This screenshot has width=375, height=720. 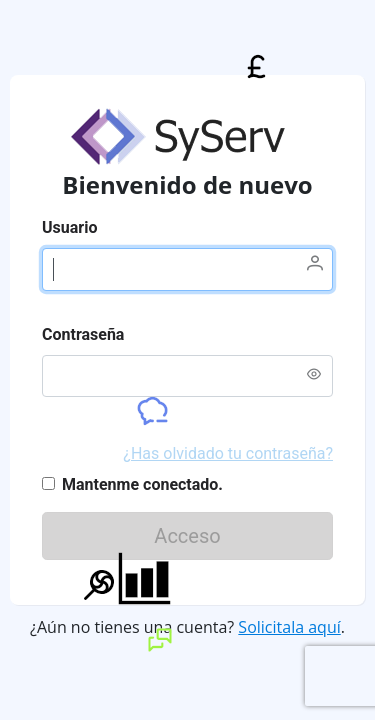 What do you see at coordinates (160, 640) in the screenshot?
I see `open messages or conversations` at bounding box center [160, 640].